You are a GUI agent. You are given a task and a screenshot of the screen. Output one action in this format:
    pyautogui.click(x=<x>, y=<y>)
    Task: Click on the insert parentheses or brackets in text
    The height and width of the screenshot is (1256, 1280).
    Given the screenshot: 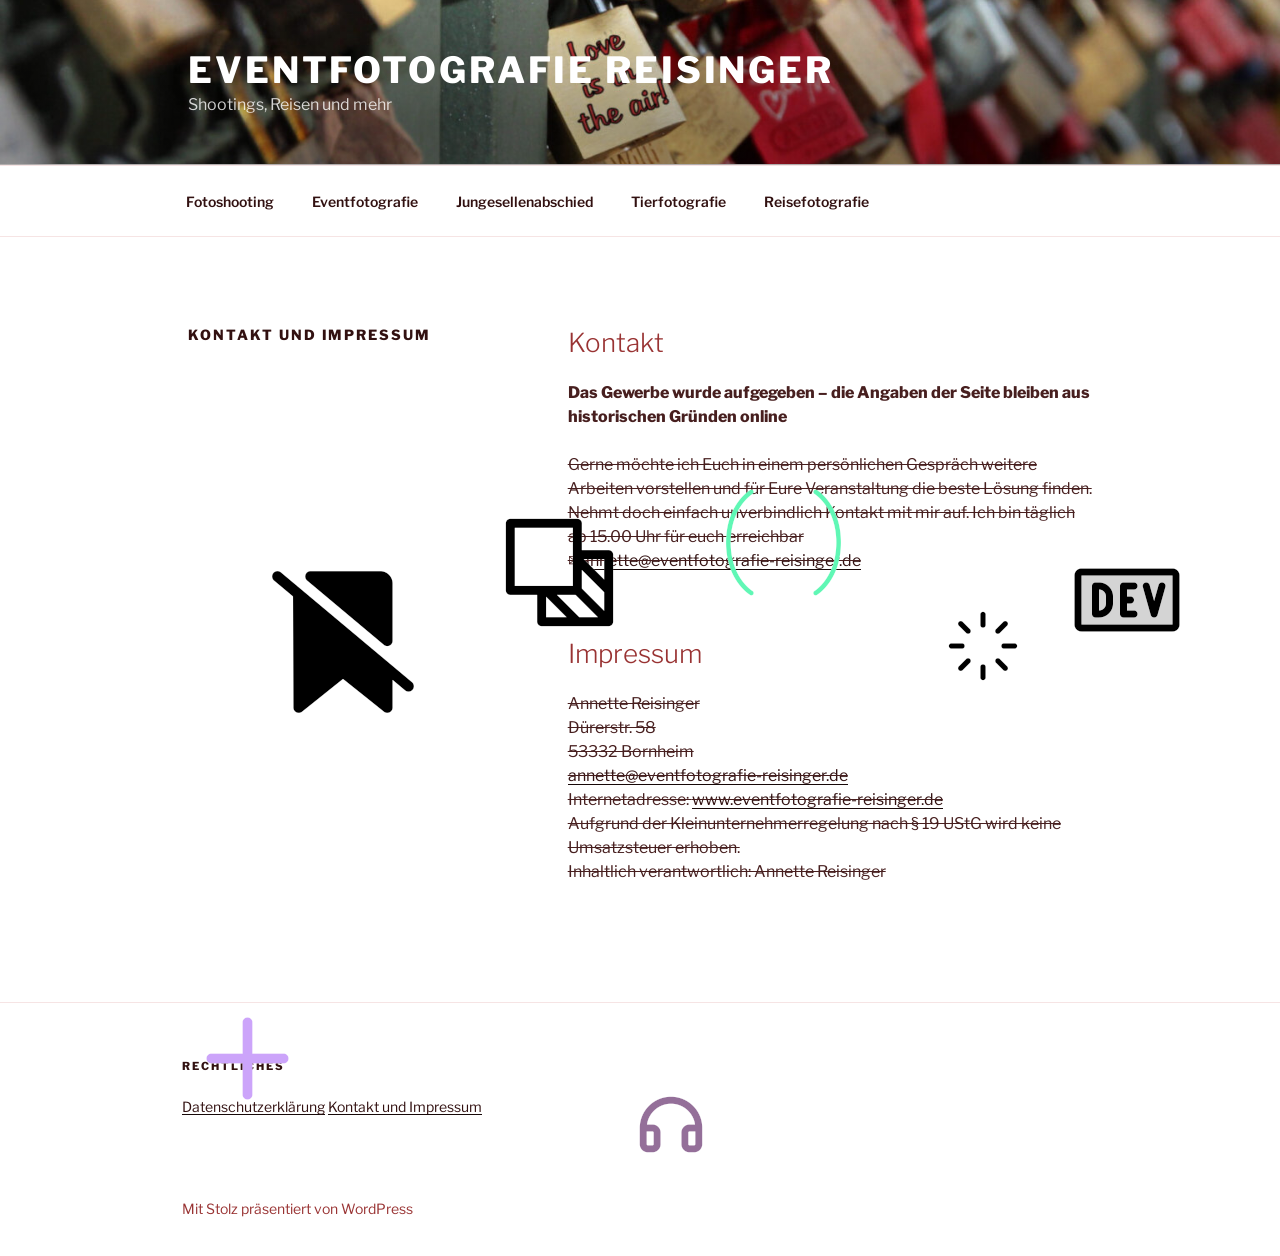 What is the action you would take?
    pyautogui.click(x=783, y=542)
    